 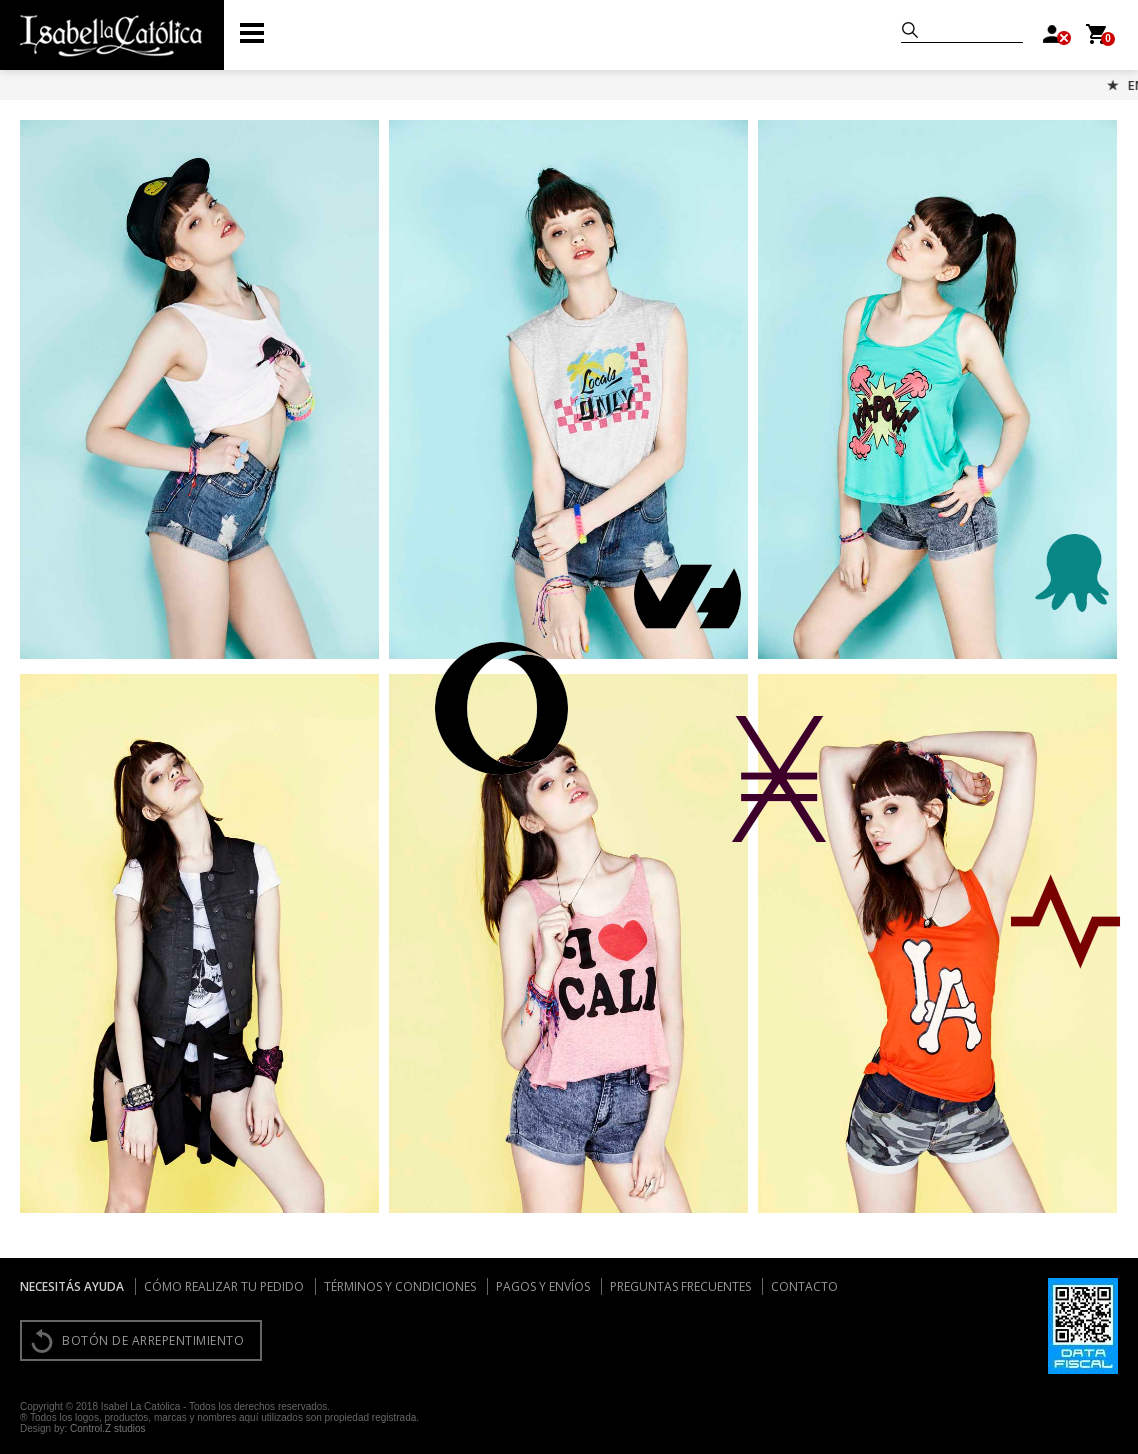 What do you see at coordinates (779, 779) in the screenshot?
I see `nano cryptocurrency logo` at bounding box center [779, 779].